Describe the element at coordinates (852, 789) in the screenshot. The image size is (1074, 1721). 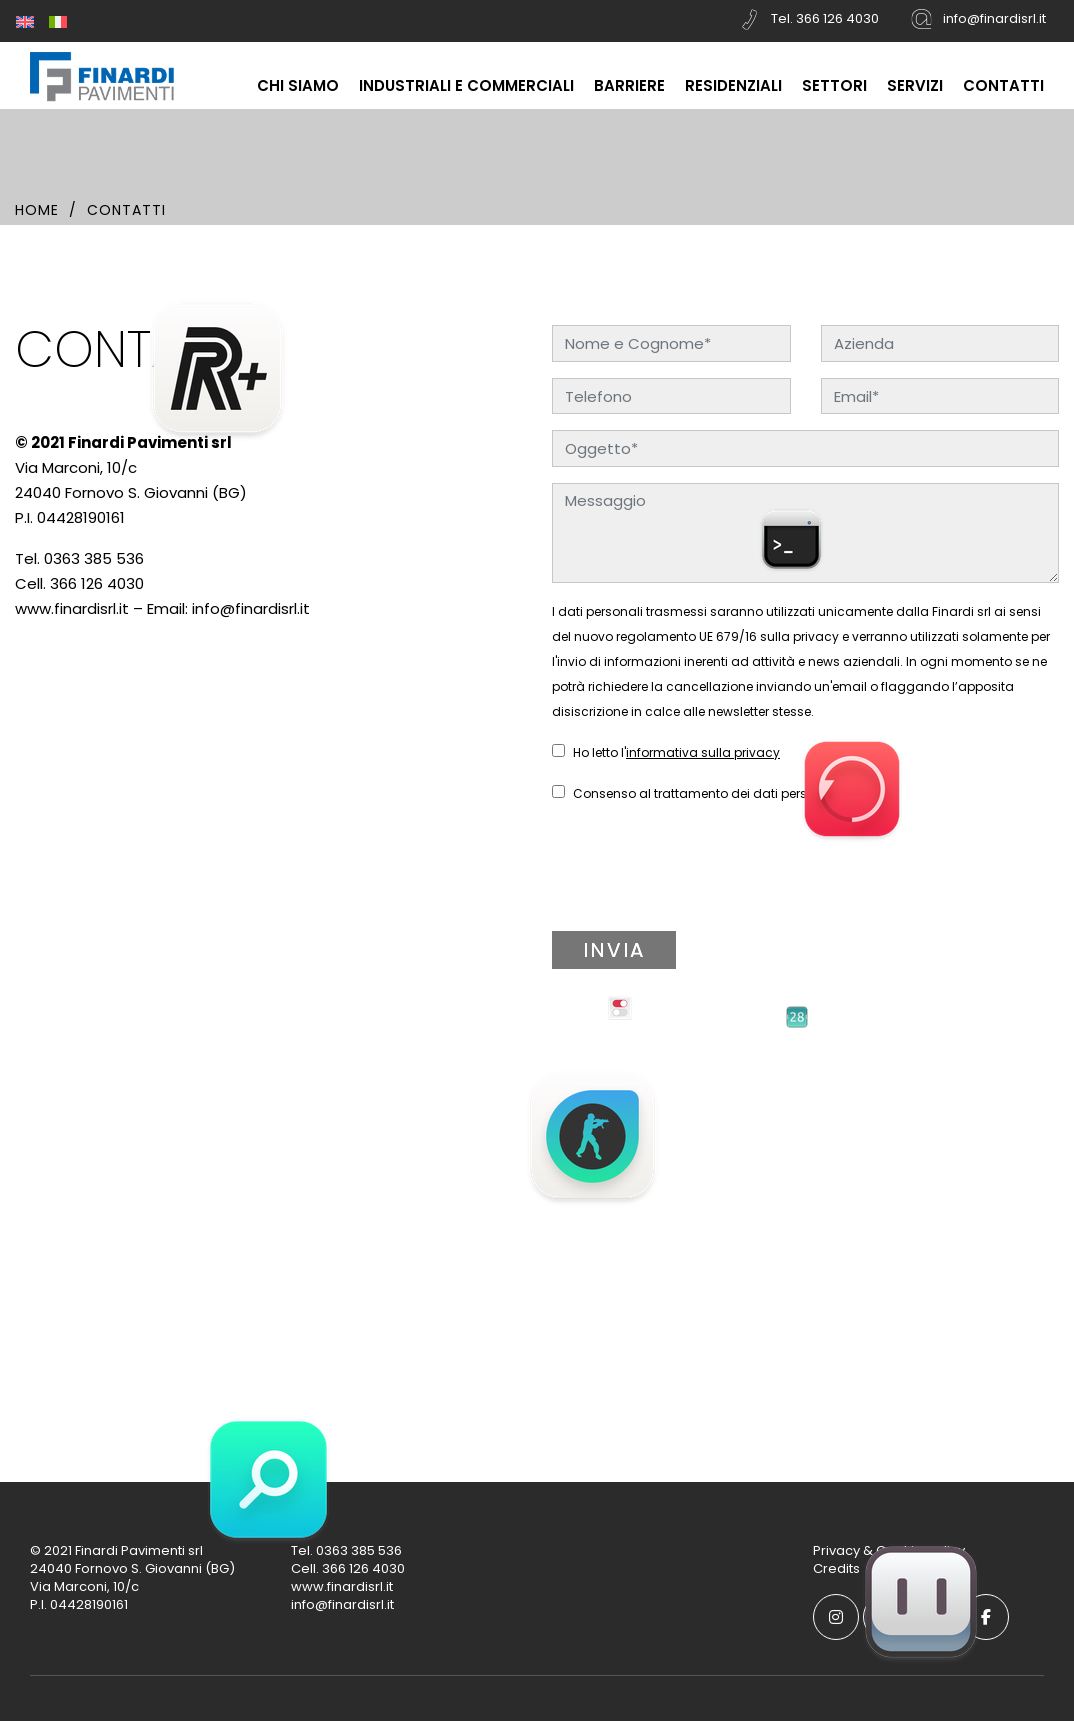
I see `open timeshift backup and restore utility` at that location.